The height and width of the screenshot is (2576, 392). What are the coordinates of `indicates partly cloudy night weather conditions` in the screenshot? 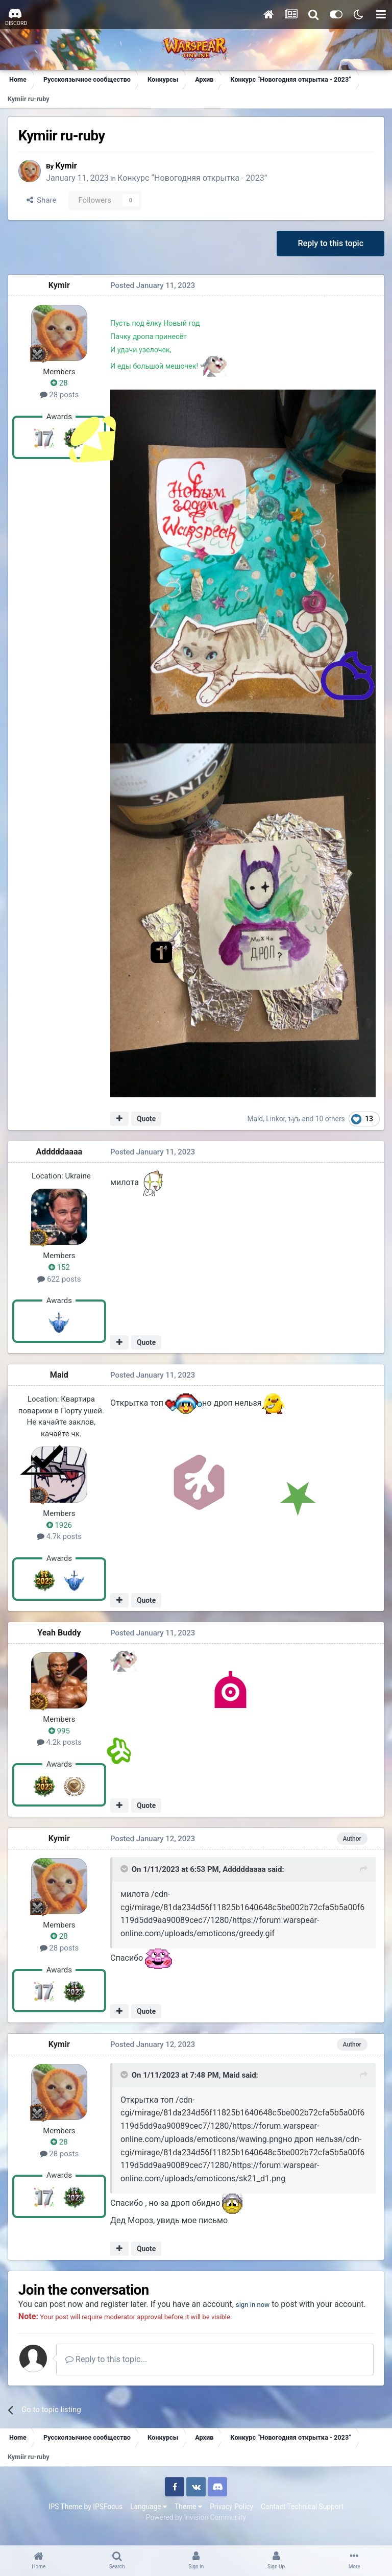 It's located at (348, 678).